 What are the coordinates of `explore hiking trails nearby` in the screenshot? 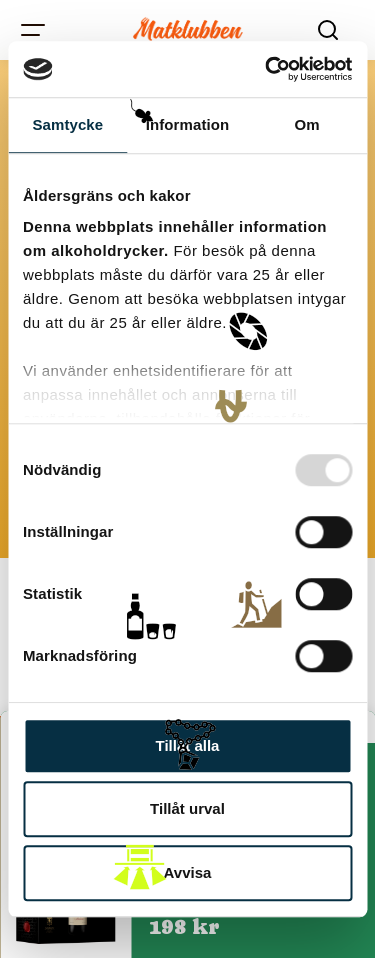 It's located at (256, 602).